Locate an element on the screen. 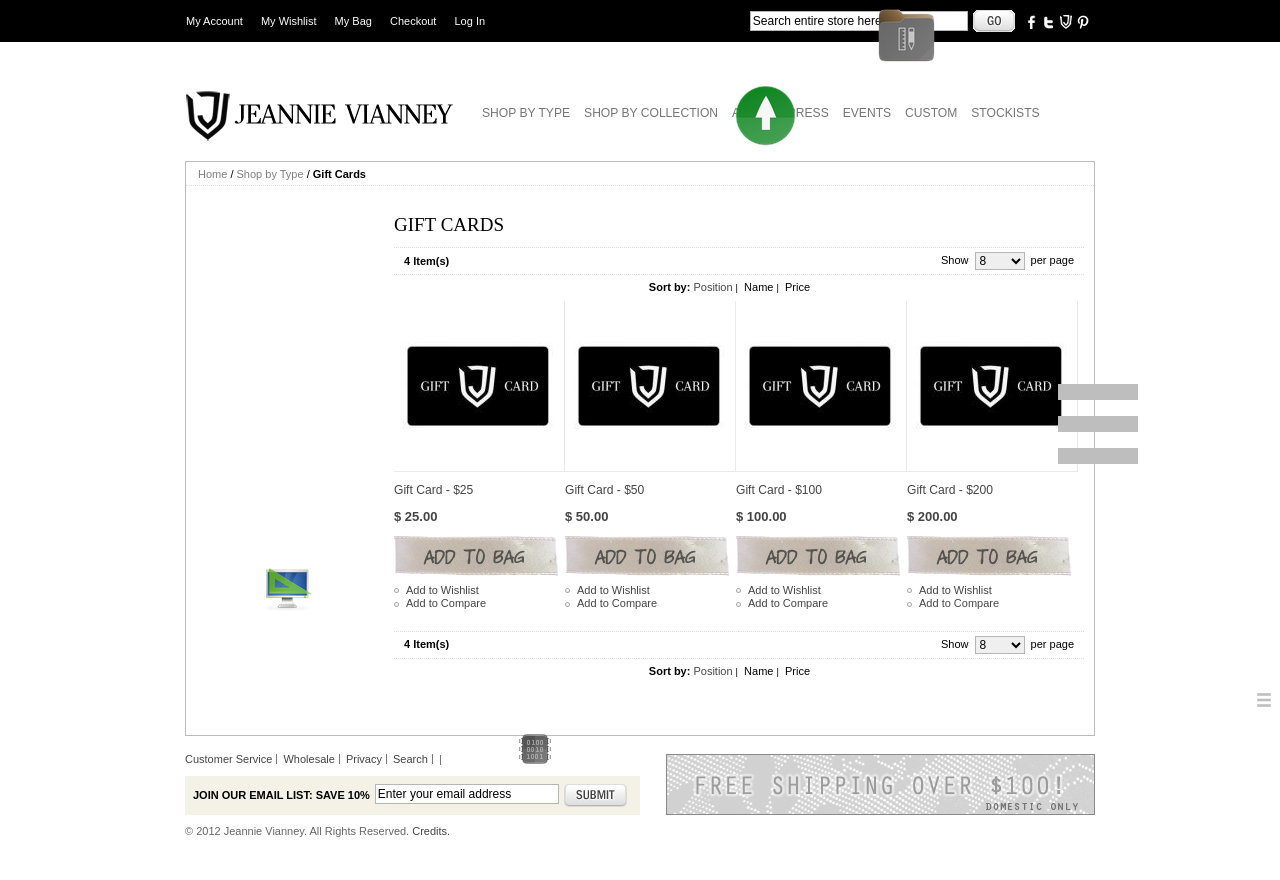  access document templates folder is located at coordinates (906, 35).